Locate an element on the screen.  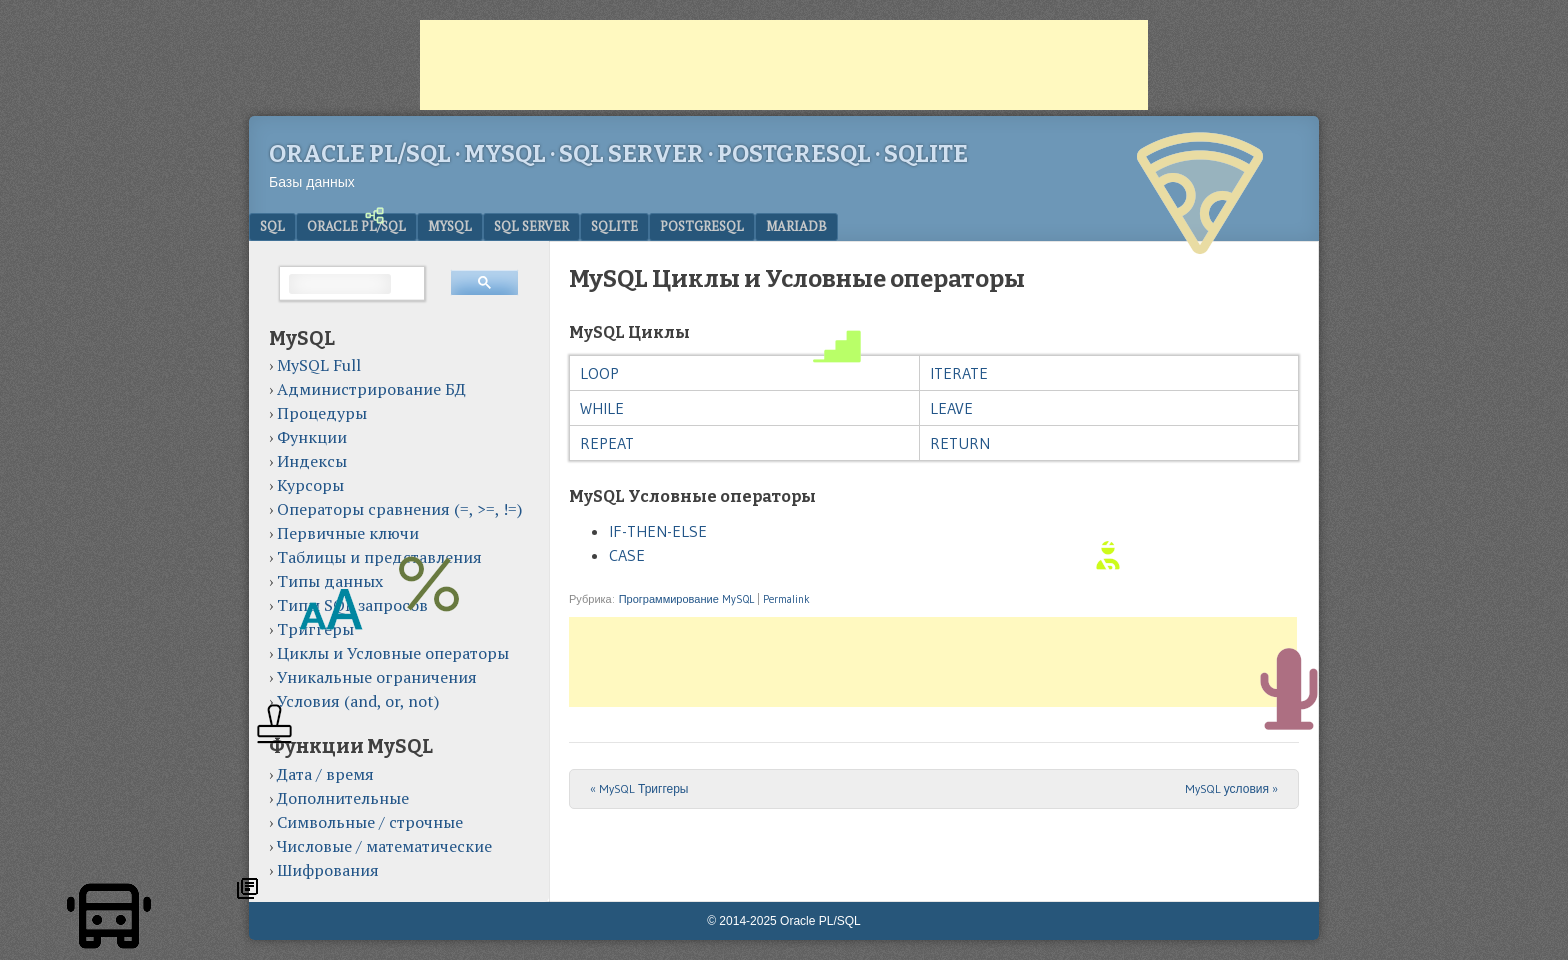
indicates desert or arid climate conditions is located at coordinates (1289, 689).